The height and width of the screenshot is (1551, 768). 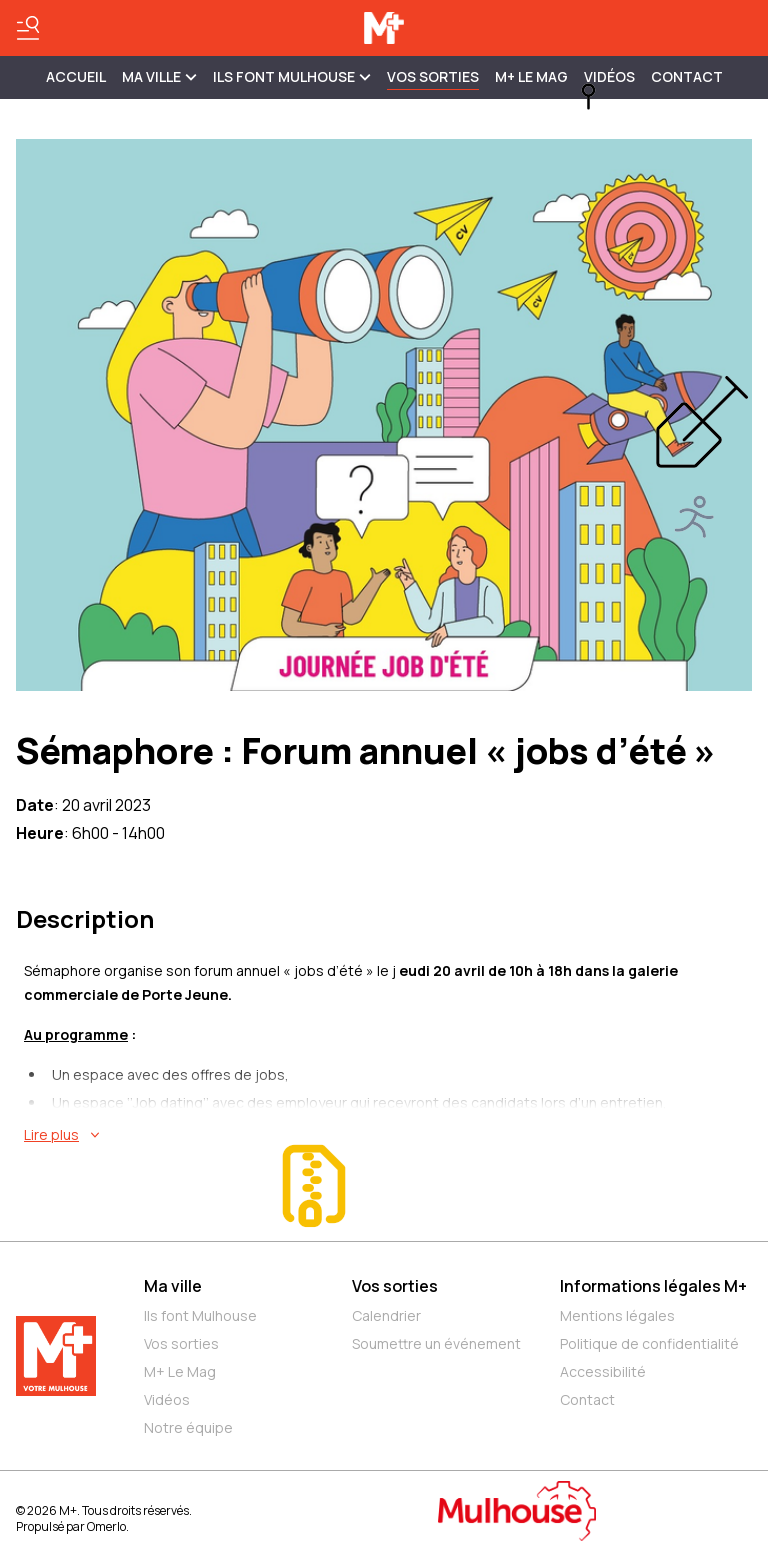 What do you see at coordinates (695, 516) in the screenshot?
I see `start a run or workout activity` at bounding box center [695, 516].